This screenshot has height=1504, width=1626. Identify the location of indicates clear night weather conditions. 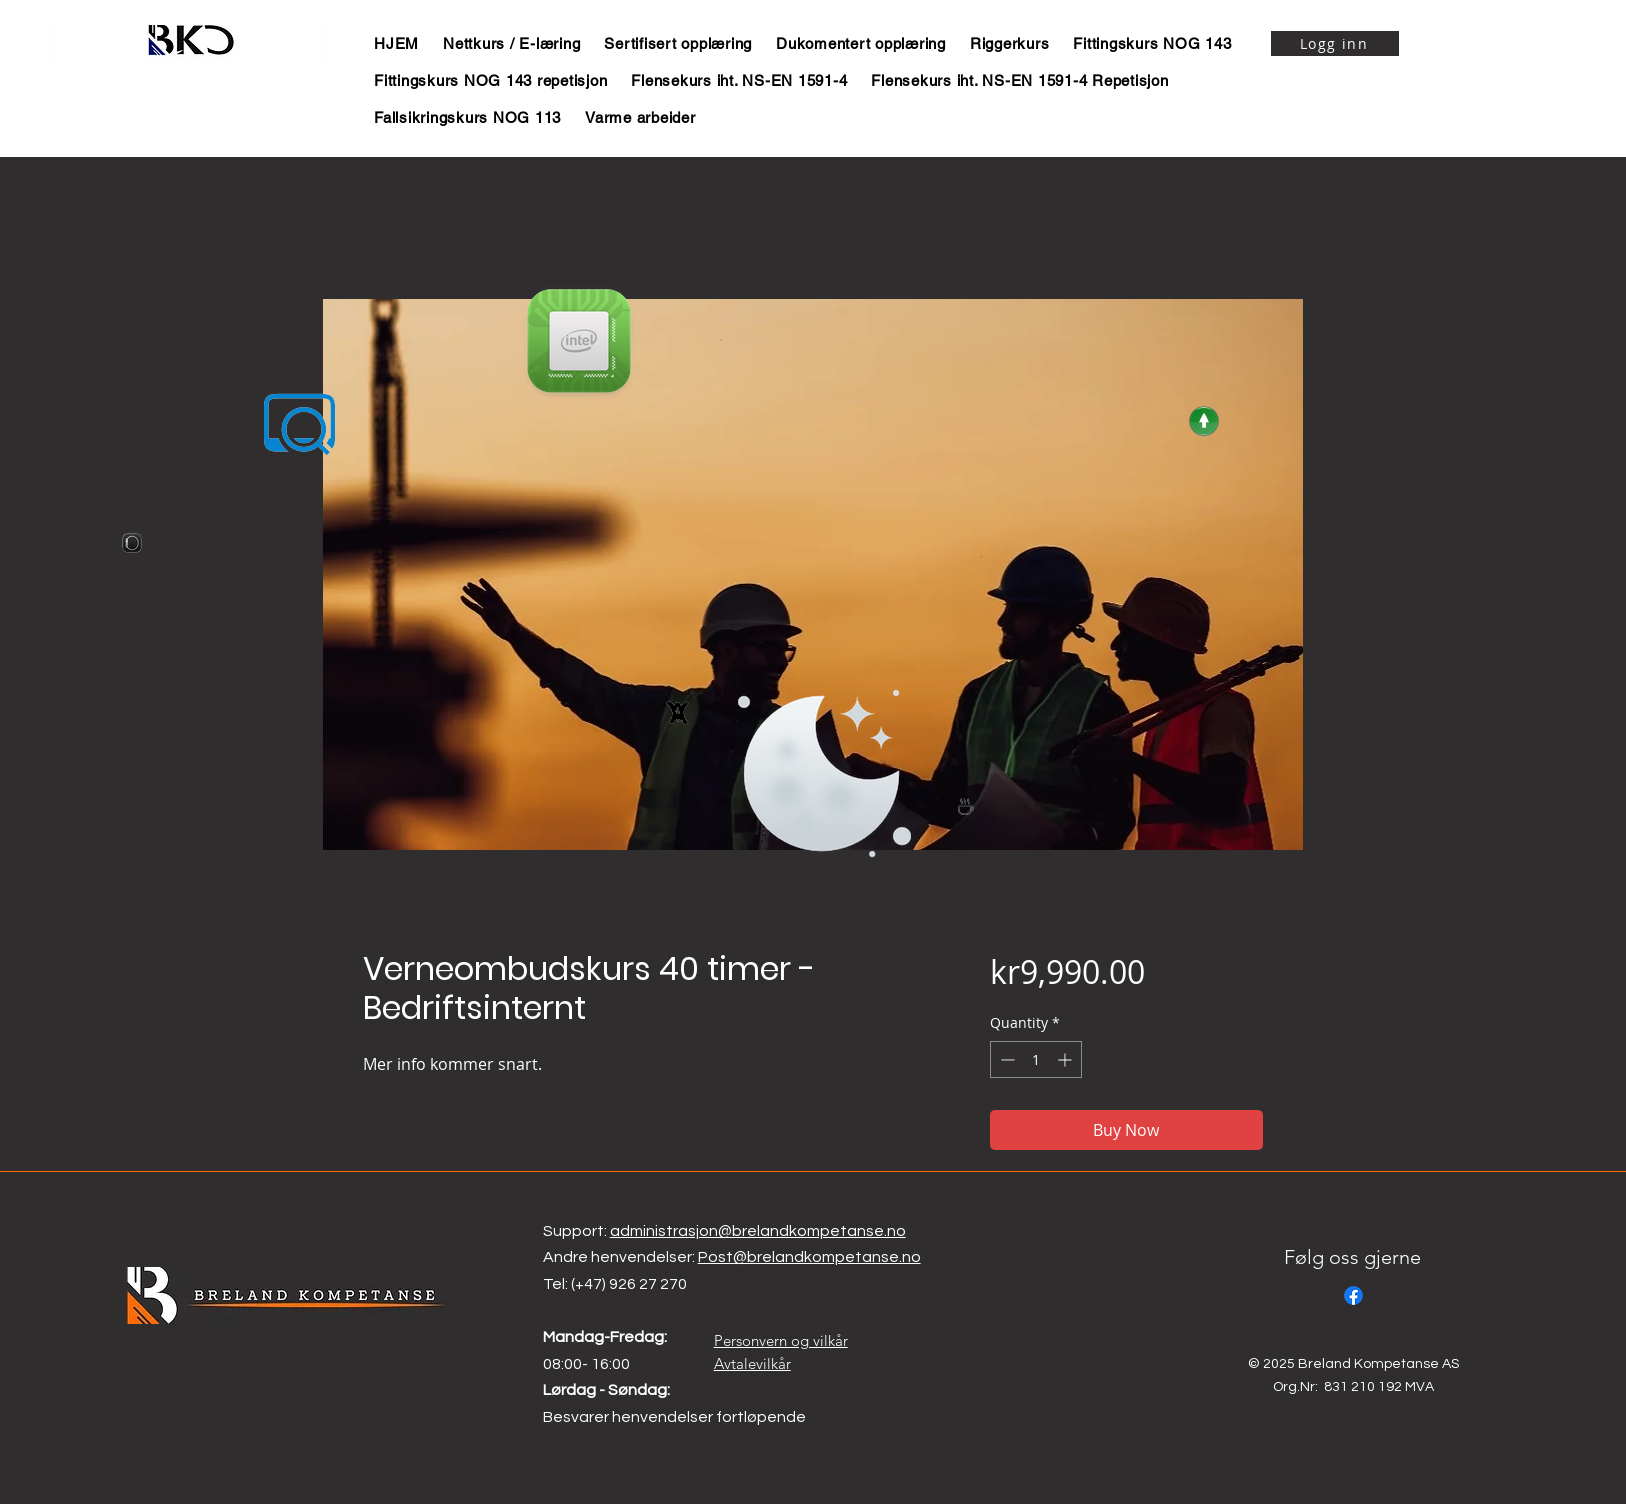
(824, 773).